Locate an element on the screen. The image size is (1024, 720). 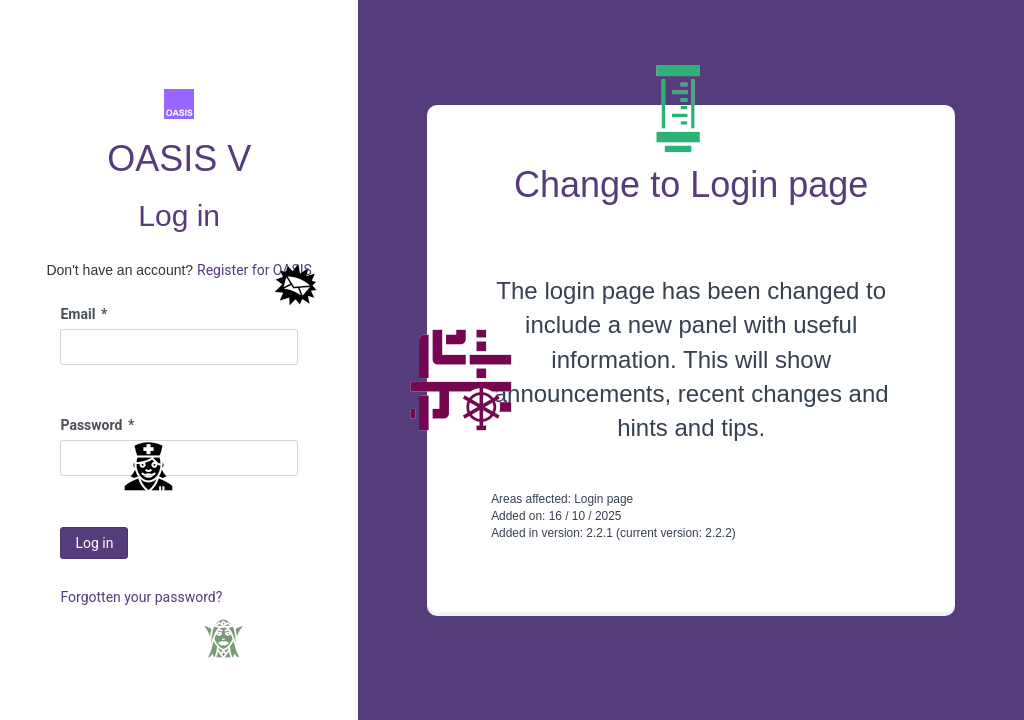
indicates a malicious or dangerous email/message is located at coordinates (295, 284).